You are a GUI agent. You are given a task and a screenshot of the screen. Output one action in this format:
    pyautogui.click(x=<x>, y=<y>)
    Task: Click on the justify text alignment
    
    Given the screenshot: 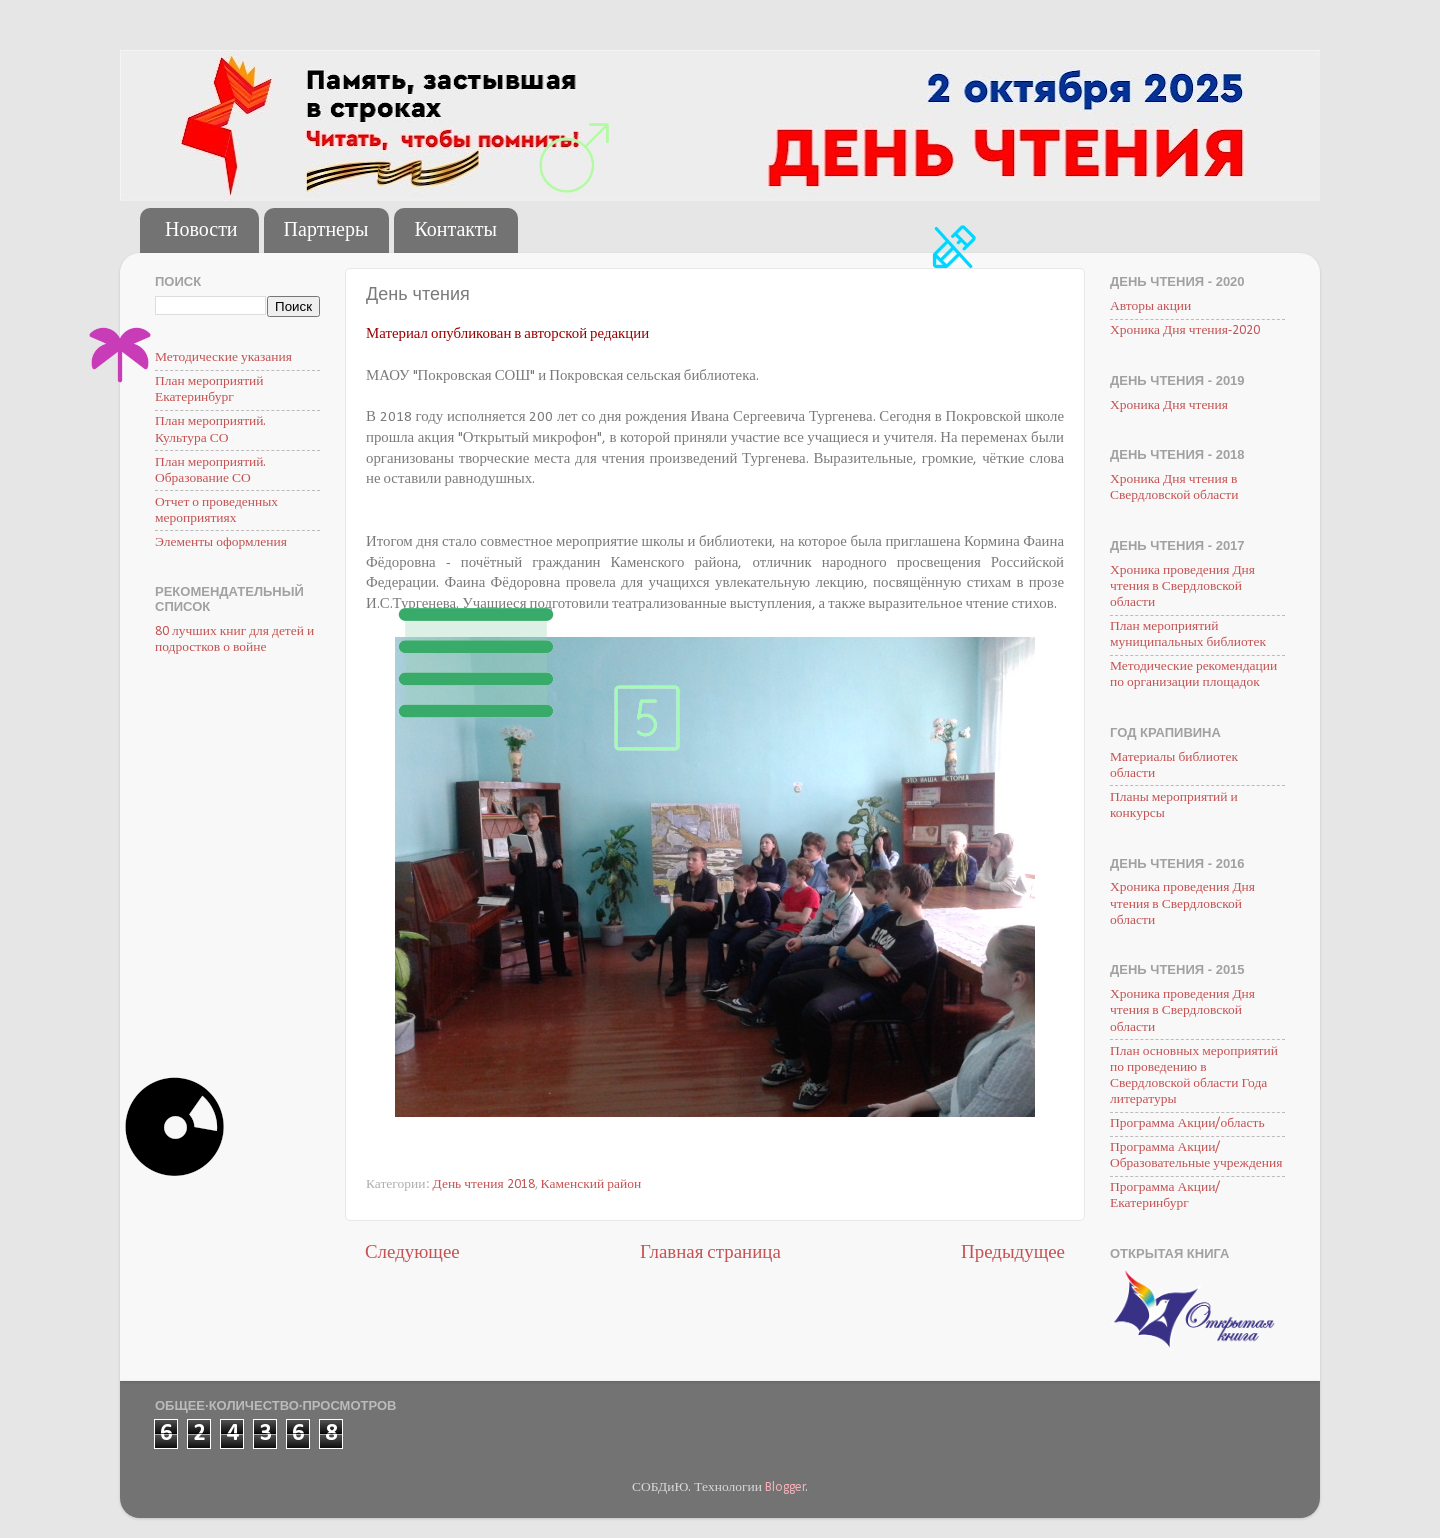 What is the action you would take?
    pyautogui.click(x=476, y=666)
    